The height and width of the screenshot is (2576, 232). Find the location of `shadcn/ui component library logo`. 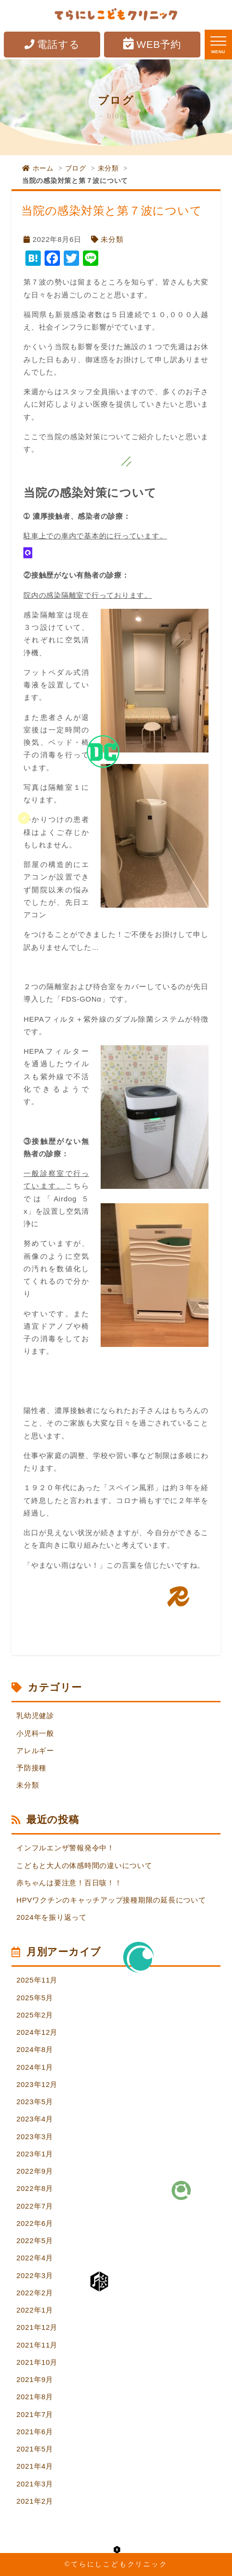

shadcn/ui component library logo is located at coordinates (126, 461).